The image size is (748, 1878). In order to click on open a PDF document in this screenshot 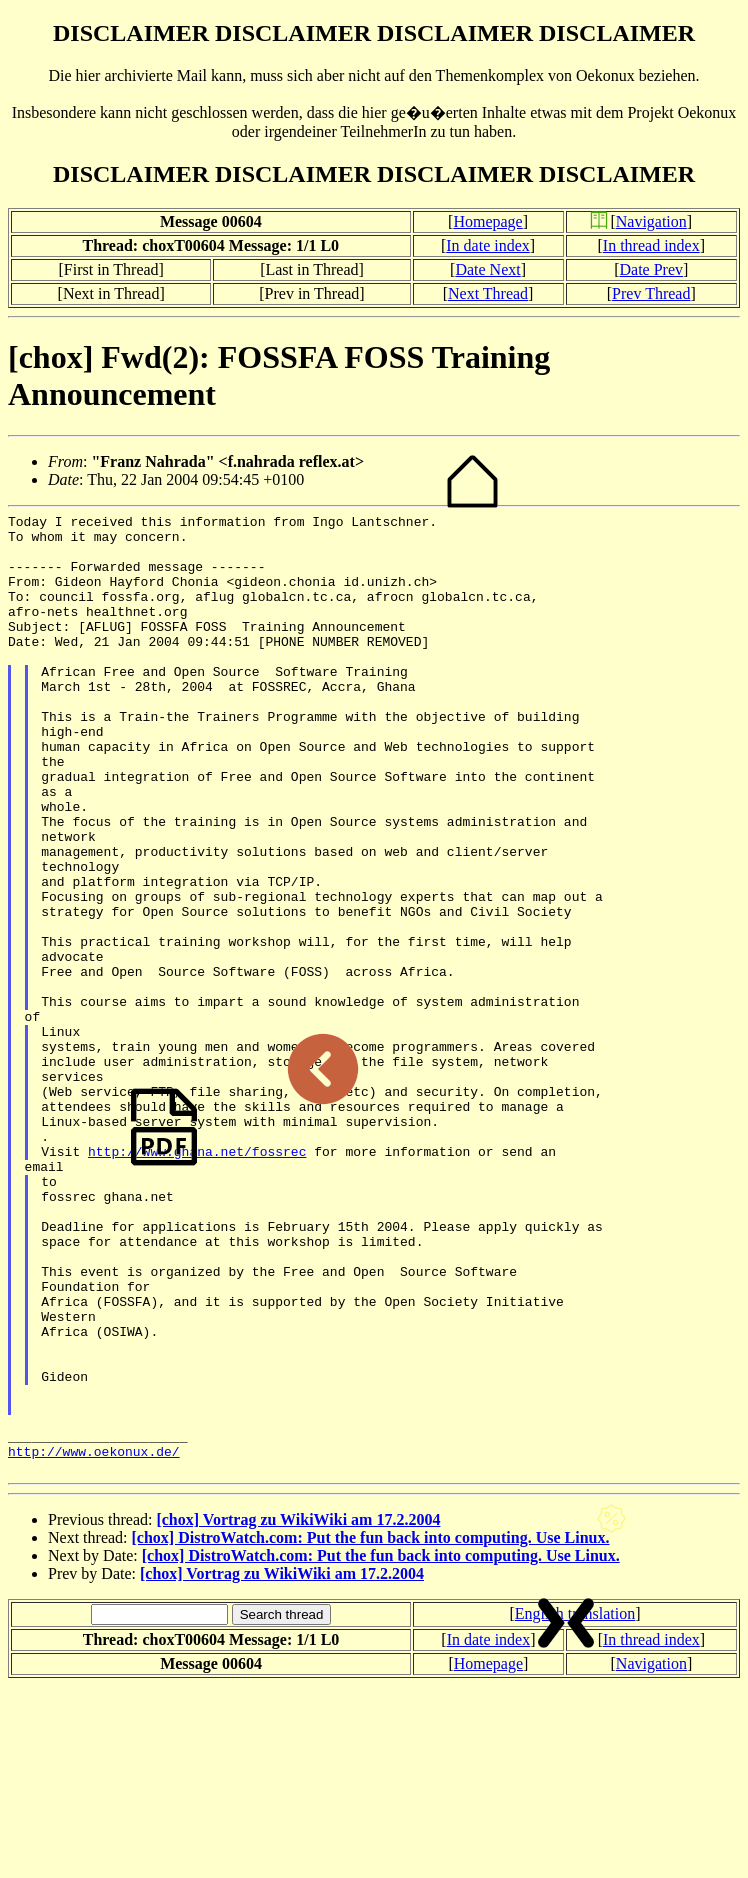, I will do `click(164, 1127)`.